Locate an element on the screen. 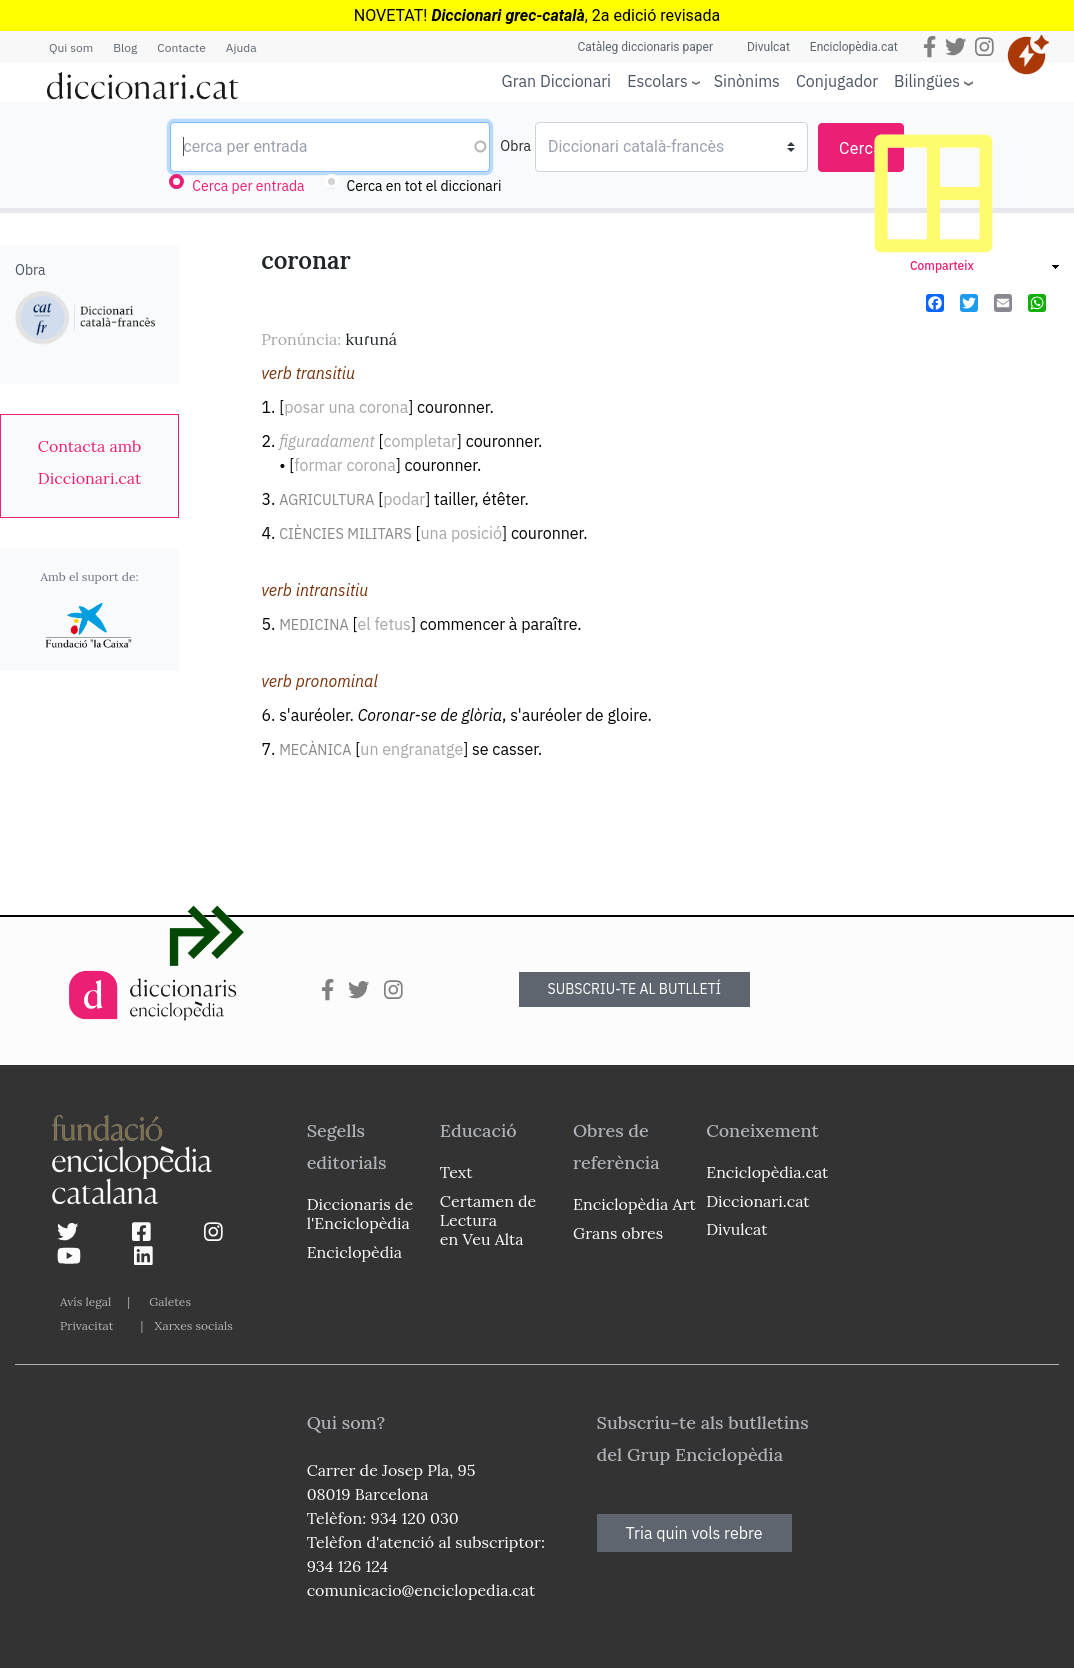 The width and height of the screenshot is (1074, 1669). forward message or content is located at coordinates (203, 936).